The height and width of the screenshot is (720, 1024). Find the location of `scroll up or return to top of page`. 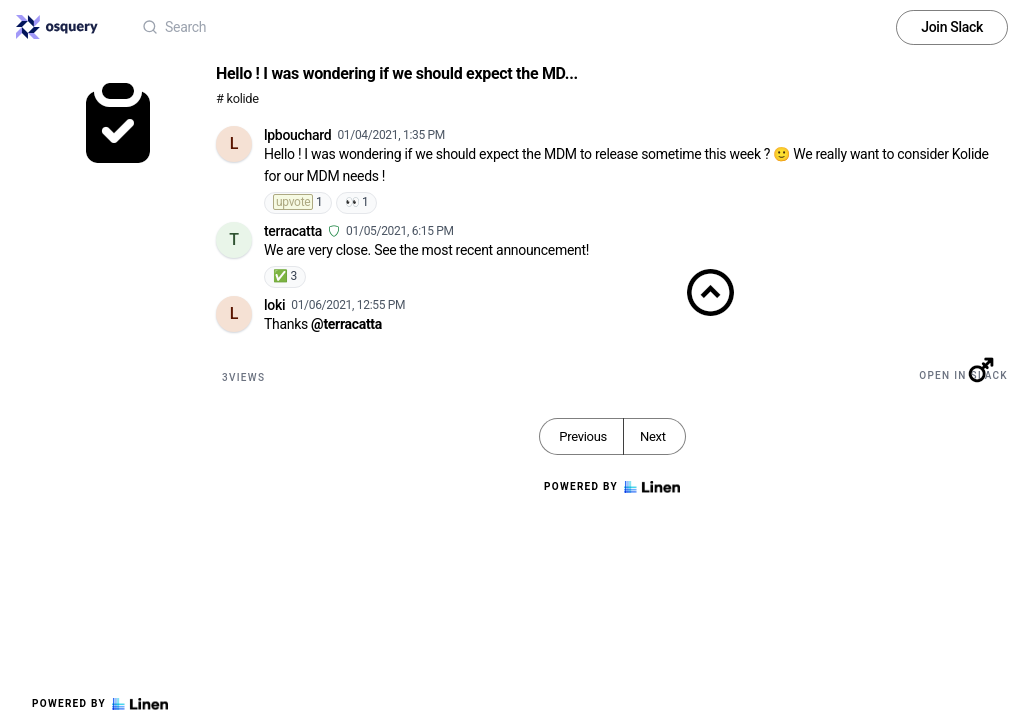

scroll up or return to top of page is located at coordinates (710, 292).